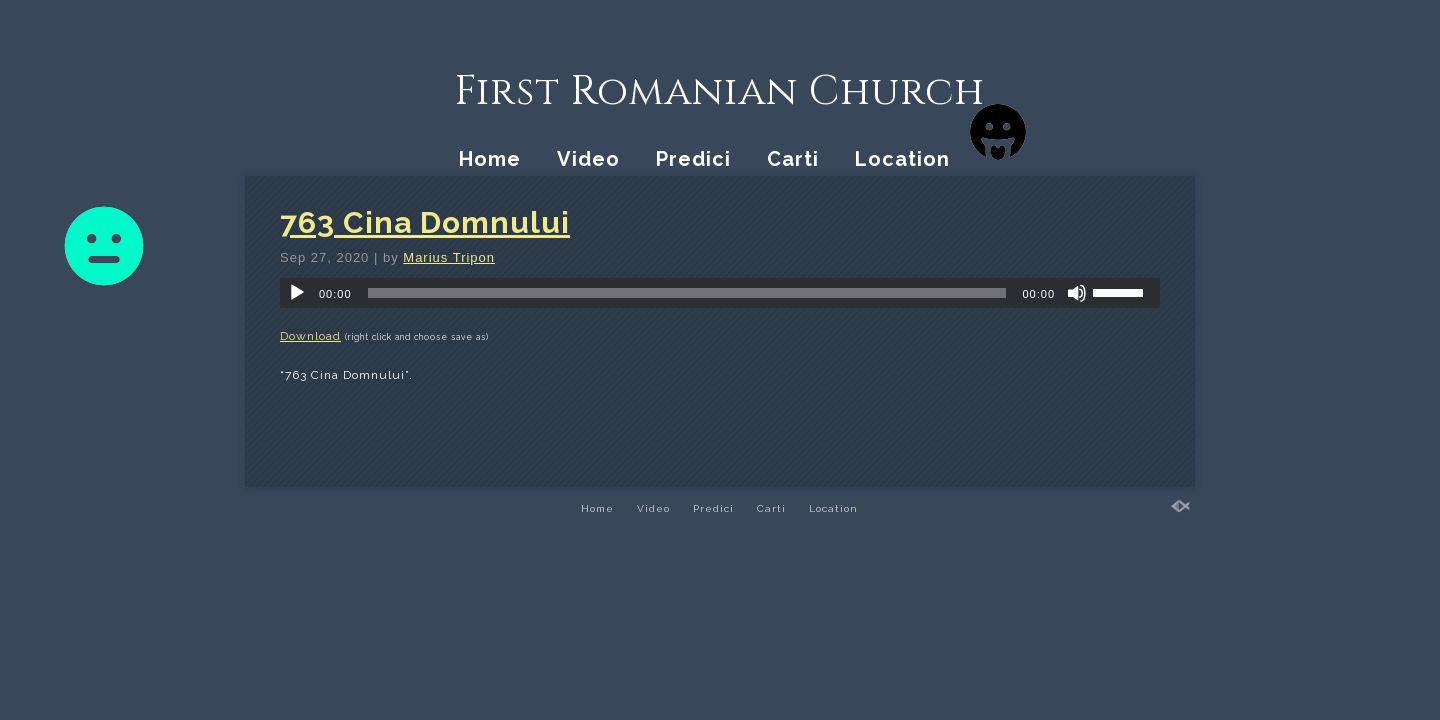  What do you see at coordinates (998, 132) in the screenshot?
I see `add a playful or silly reaction` at bounding box center [998, 132].